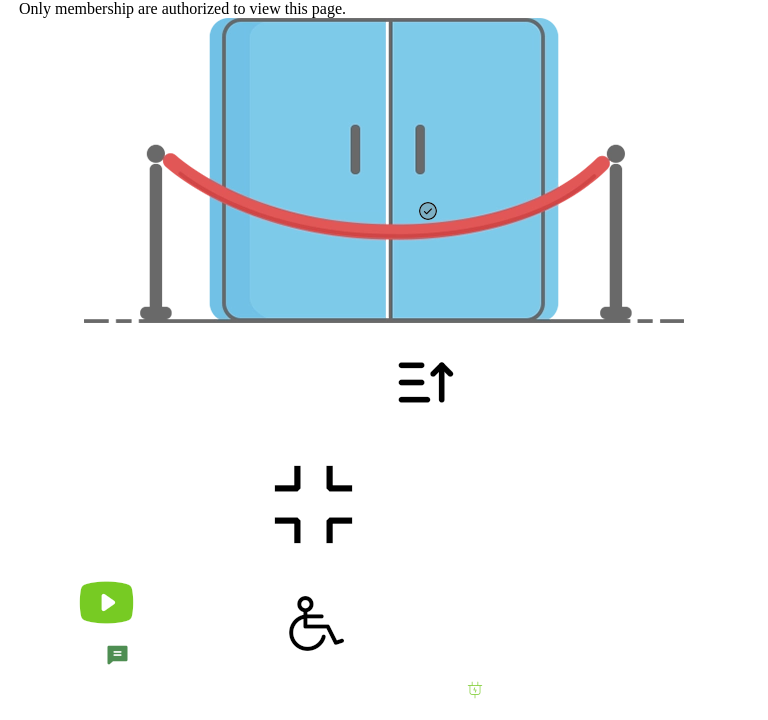 This screenshot has height=720, width=768. I want to click on exit fullscreen mode, so click(313, 504).